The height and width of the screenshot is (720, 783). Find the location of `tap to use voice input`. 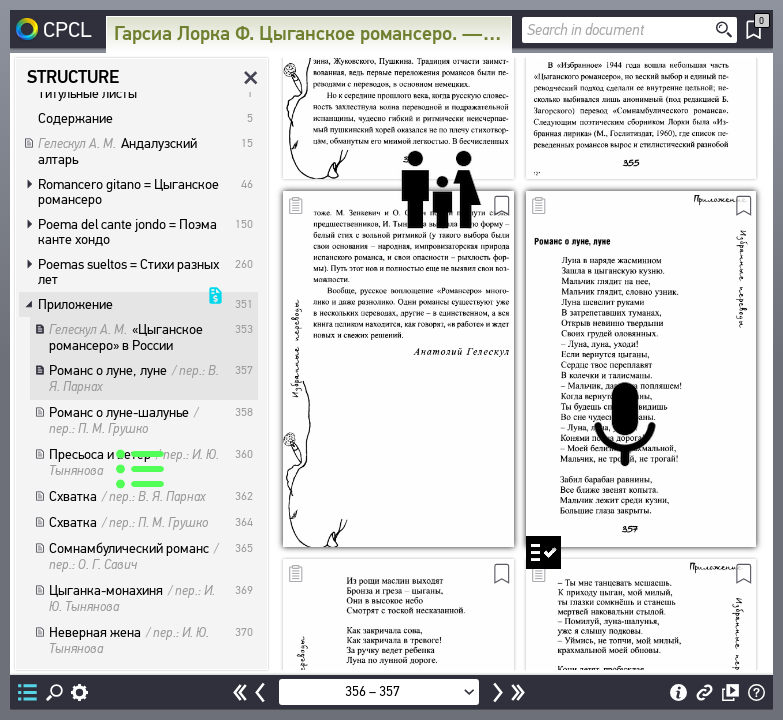

tap to use voice input is located at coordinates (625, 422).